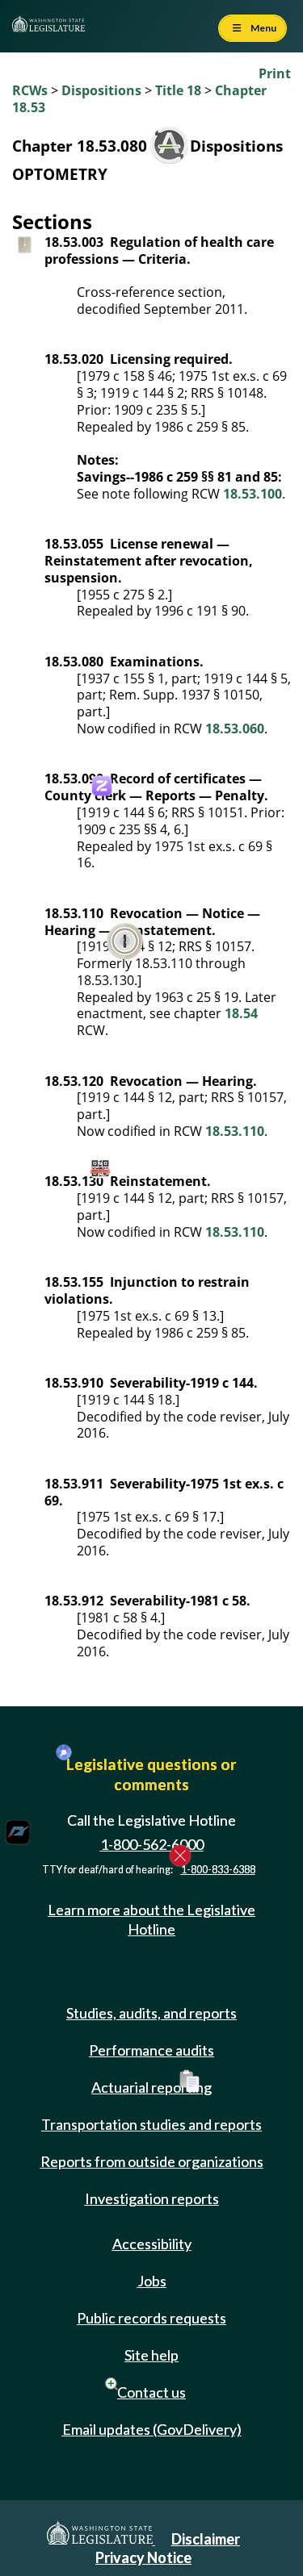 The width and height of the screenshot is (303, 2576). I want to click on open the passwords app, so click(124, 941).